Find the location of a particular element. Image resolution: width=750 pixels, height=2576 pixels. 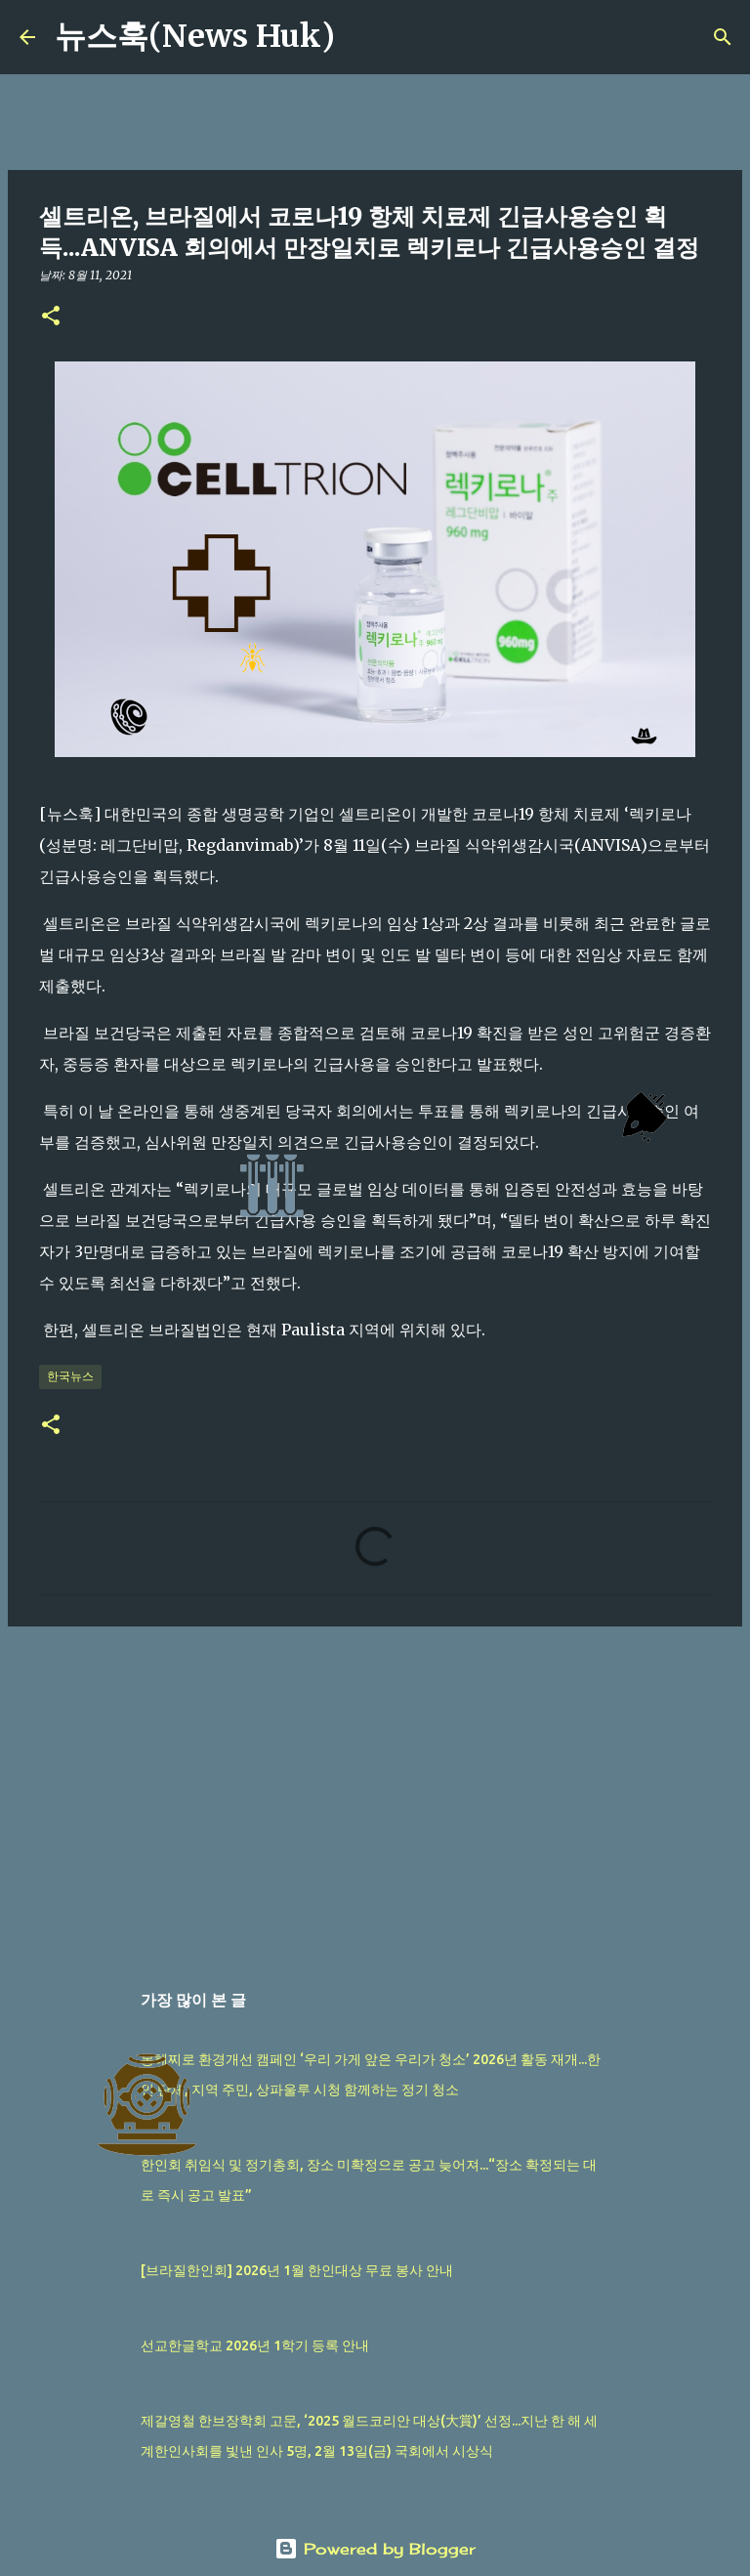

indicates insect or pest-related content is located at coordinates (252, 657).